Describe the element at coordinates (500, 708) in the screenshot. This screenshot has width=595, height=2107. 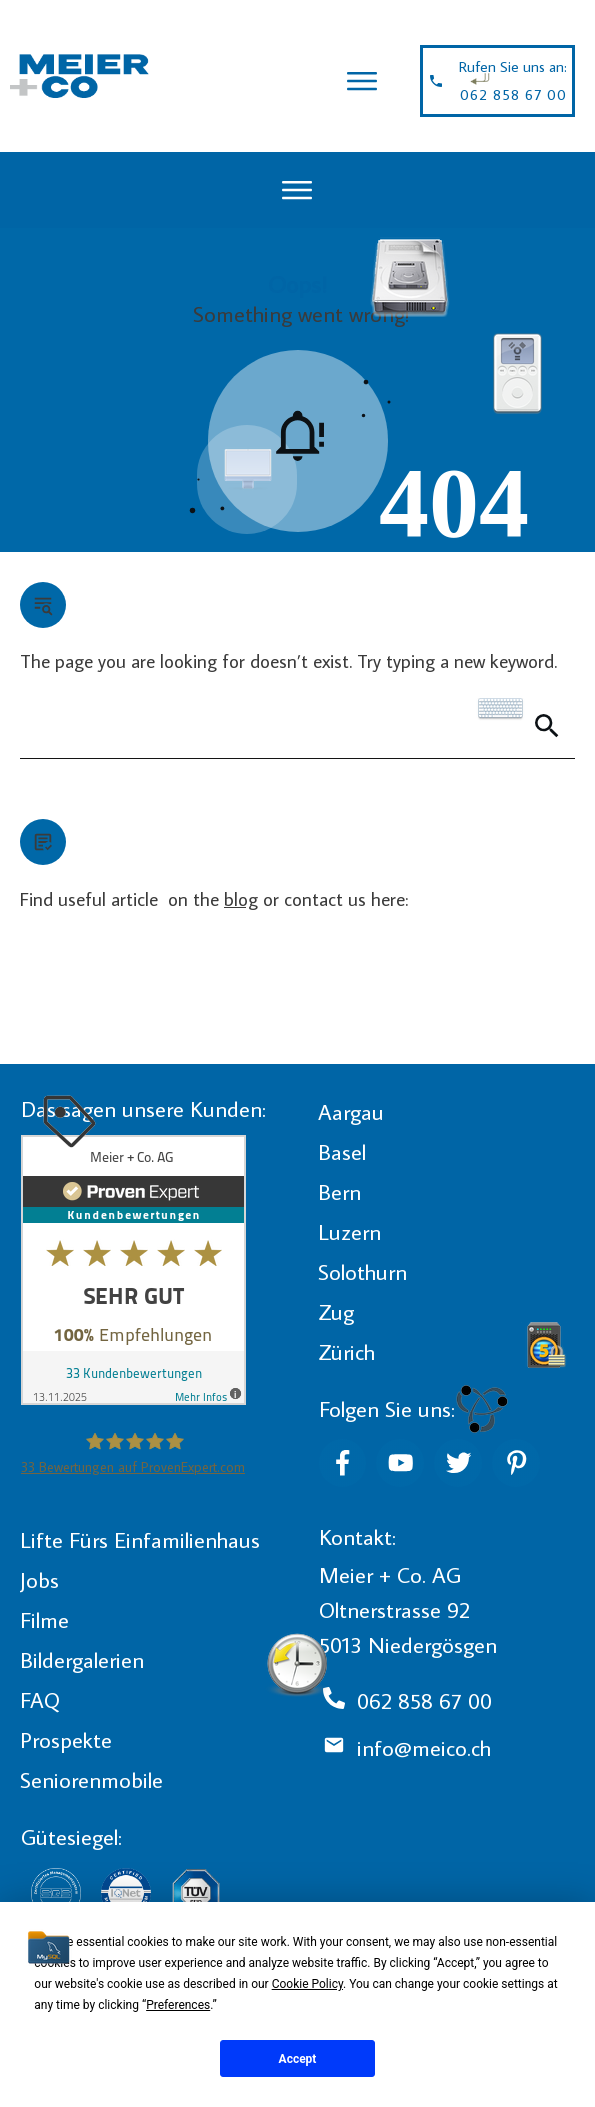
I see `bluetooth keyboard connected` at that location.